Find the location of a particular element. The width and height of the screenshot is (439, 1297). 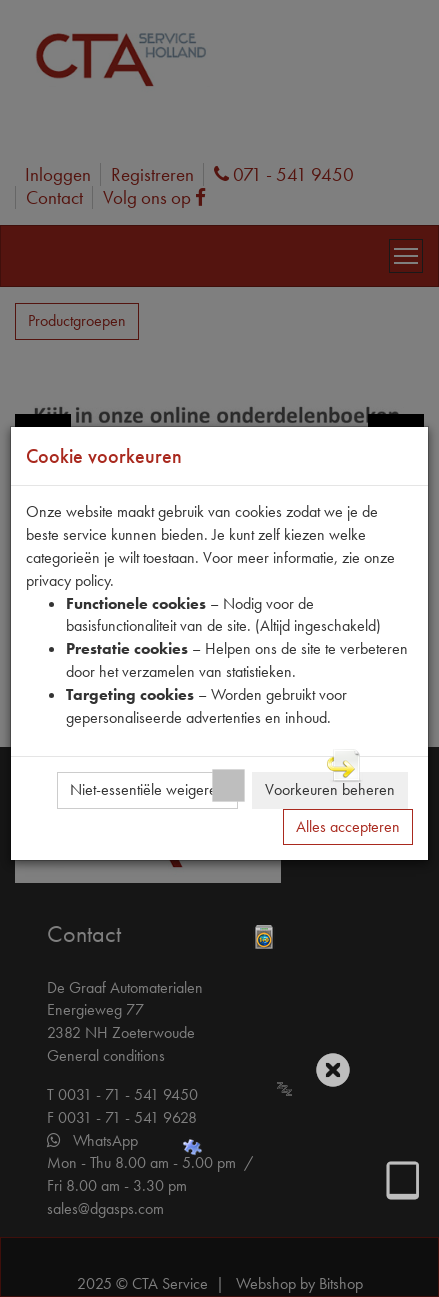

indicates an iPad or Apple tablet device is located at coordinates (405, 1180).